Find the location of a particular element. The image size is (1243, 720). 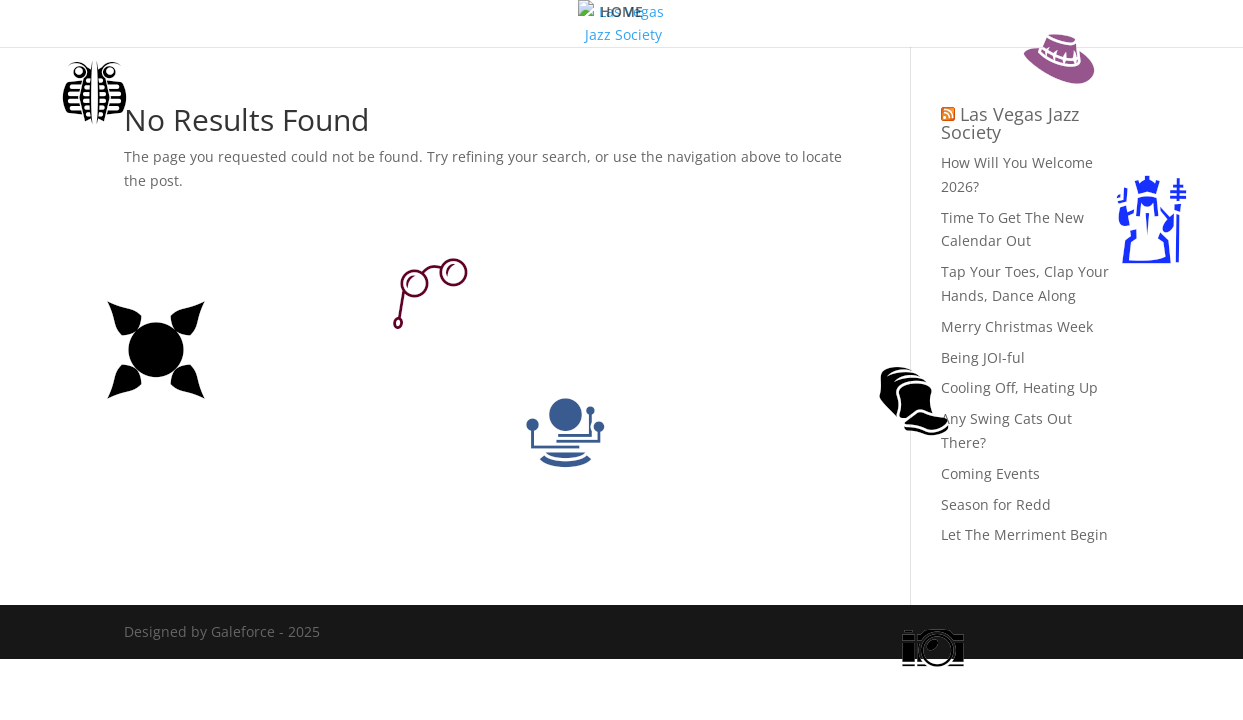

take a photo is located at coordinates (933, 648).